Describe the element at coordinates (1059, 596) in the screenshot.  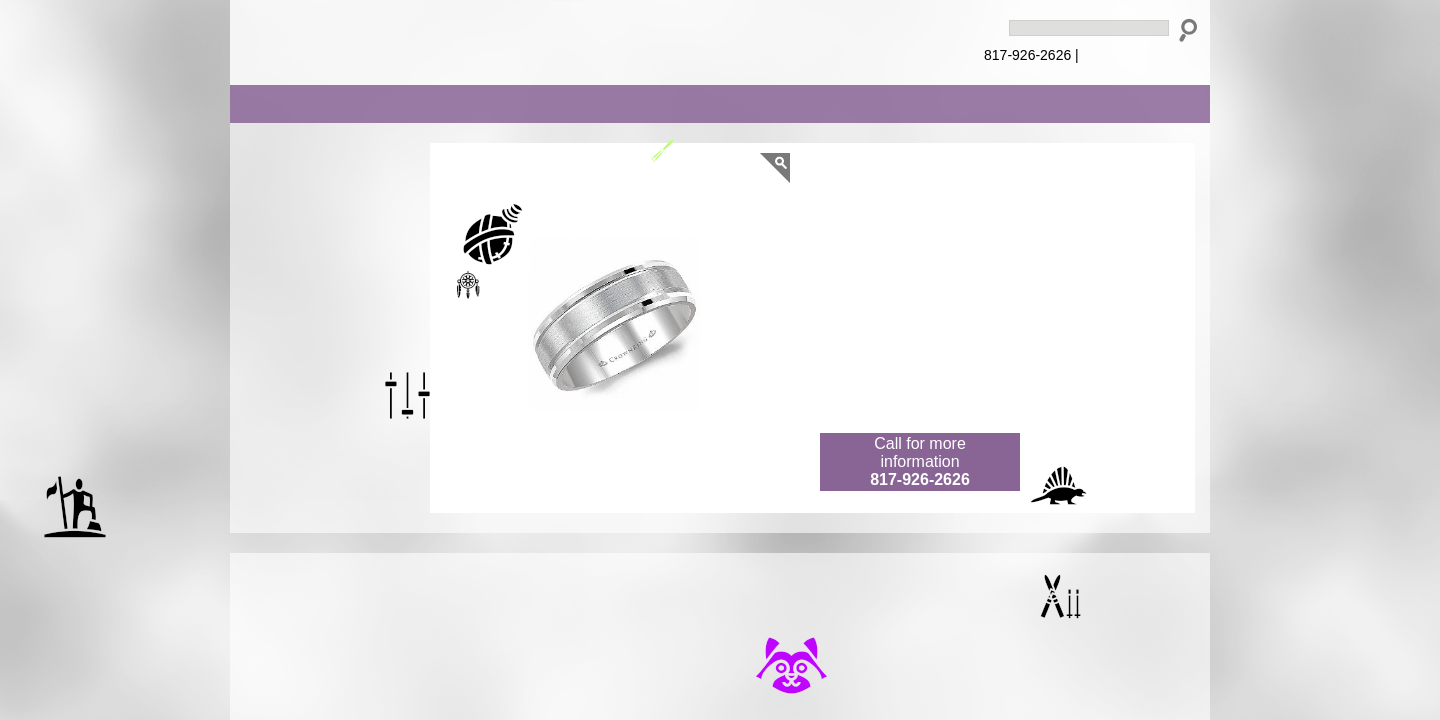
I see `browse skiing or winter sports activities` at that location.